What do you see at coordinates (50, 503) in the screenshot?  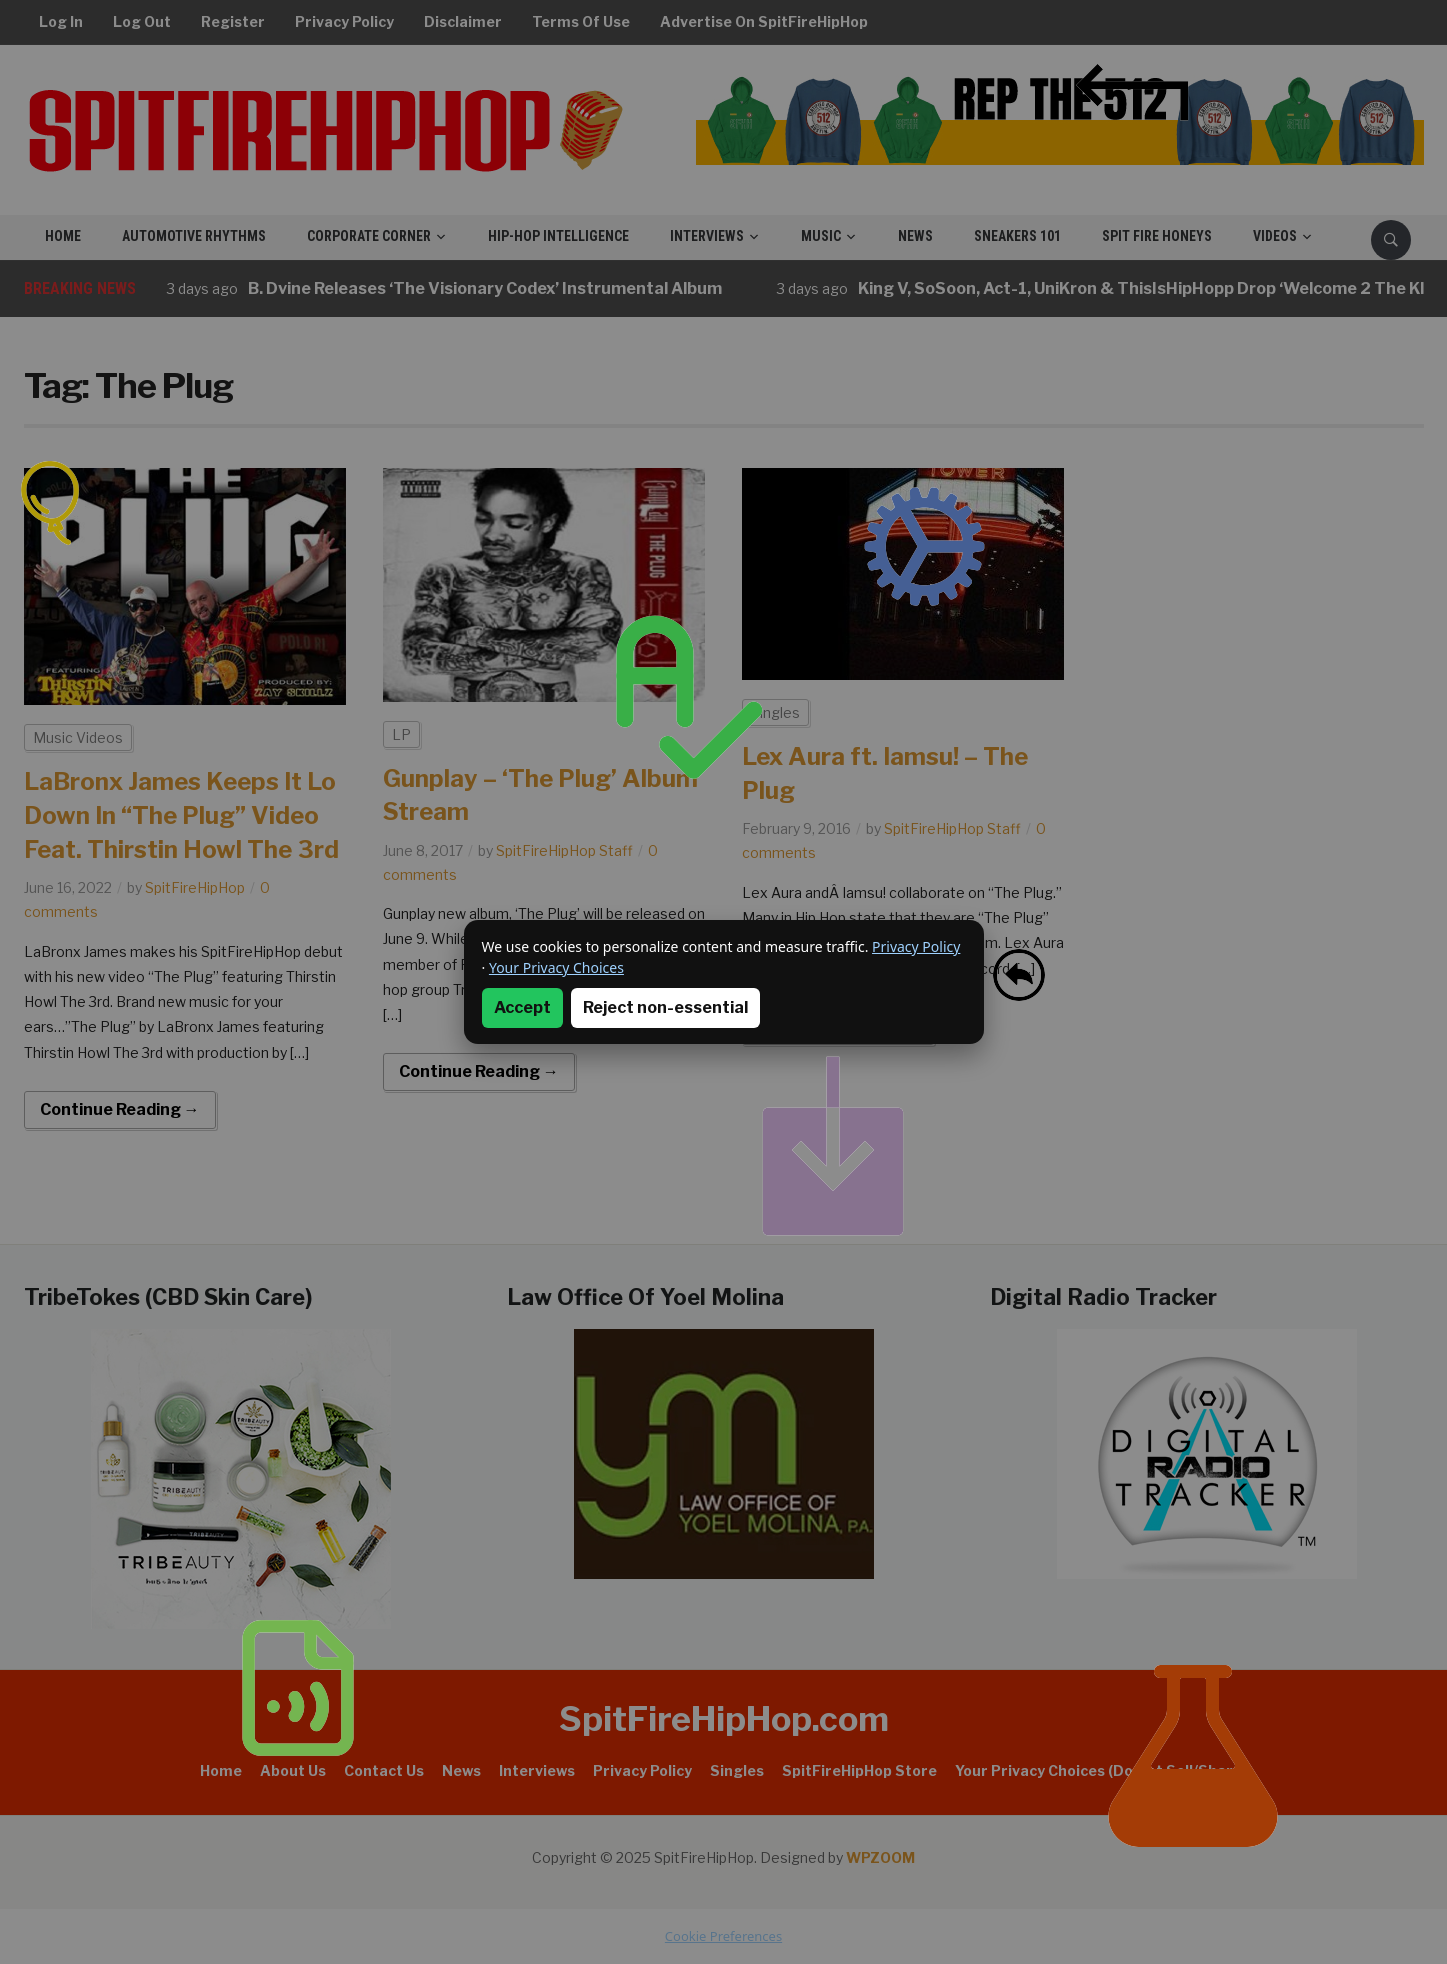 I see `indicates a celebration or special event` at bounding box center [50, 503].